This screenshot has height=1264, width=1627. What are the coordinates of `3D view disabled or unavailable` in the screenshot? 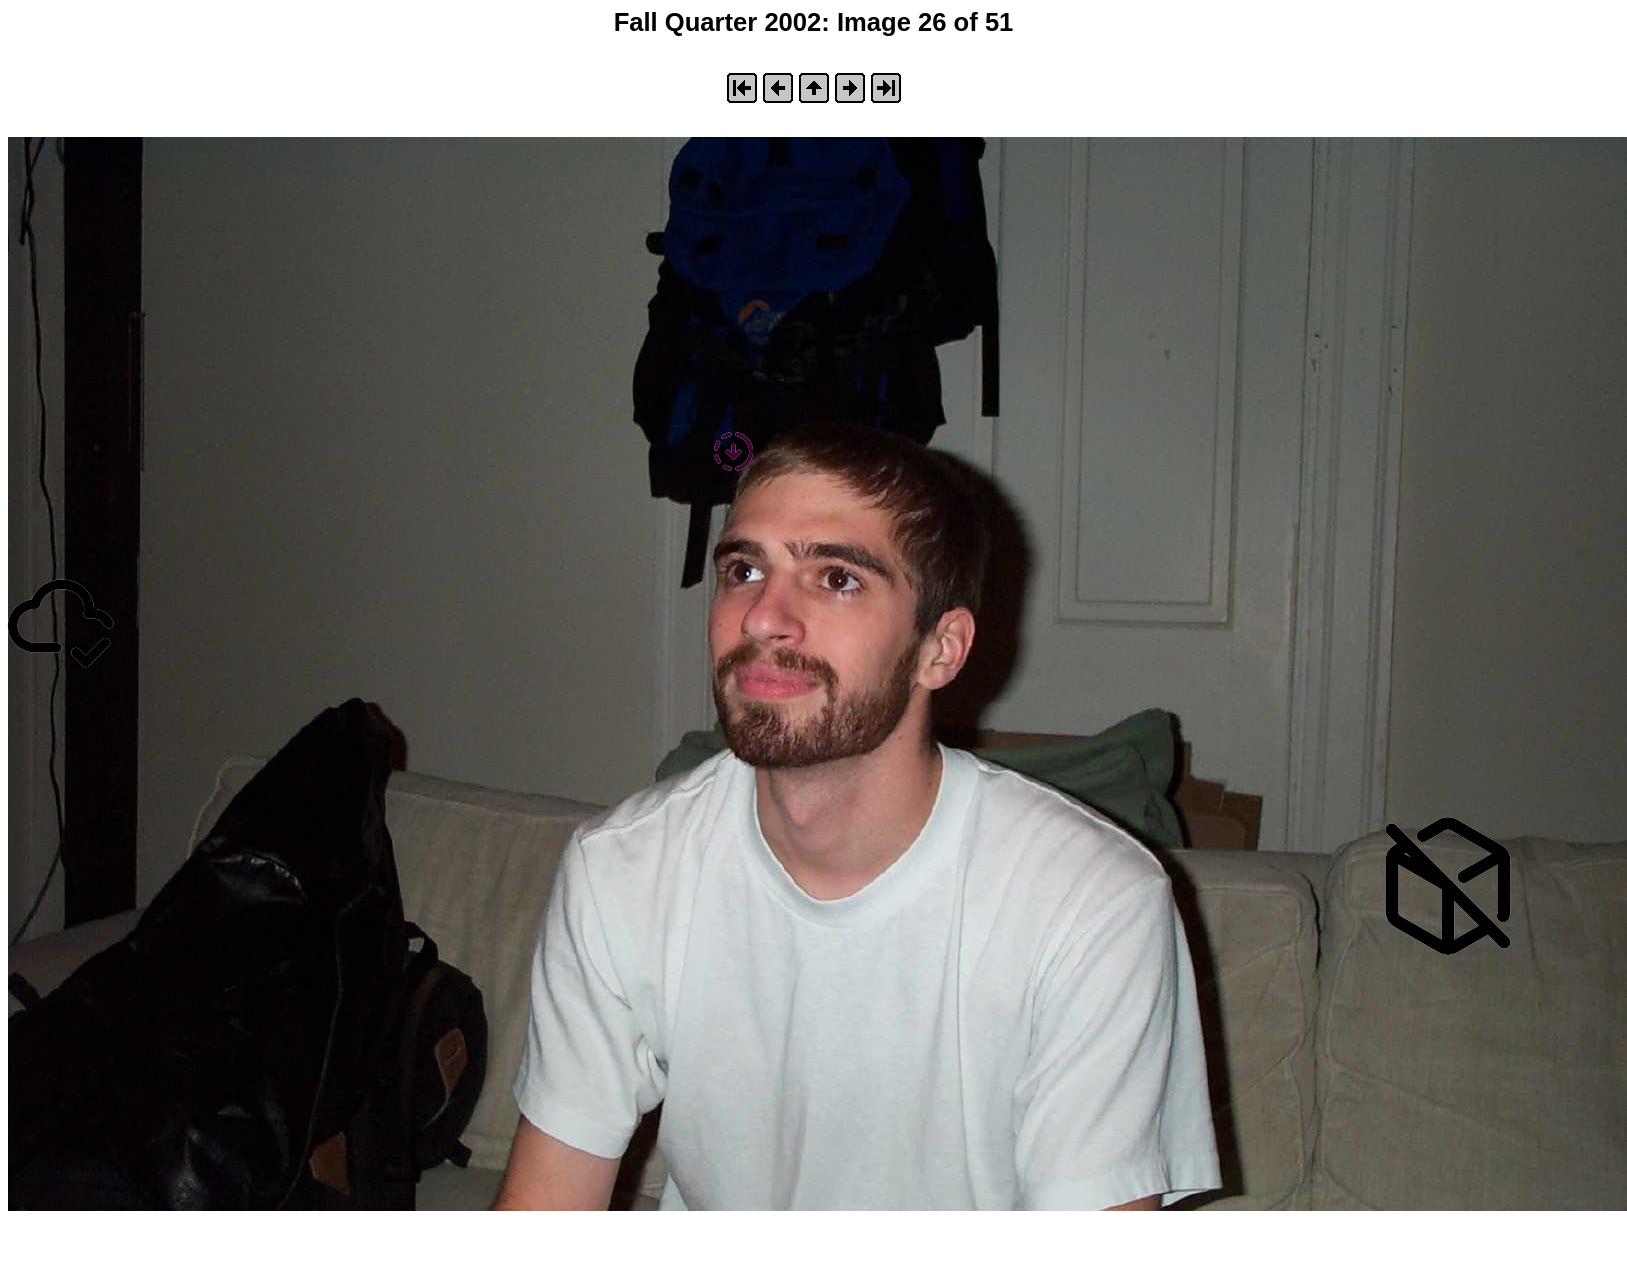 It's located at (1448, 886).